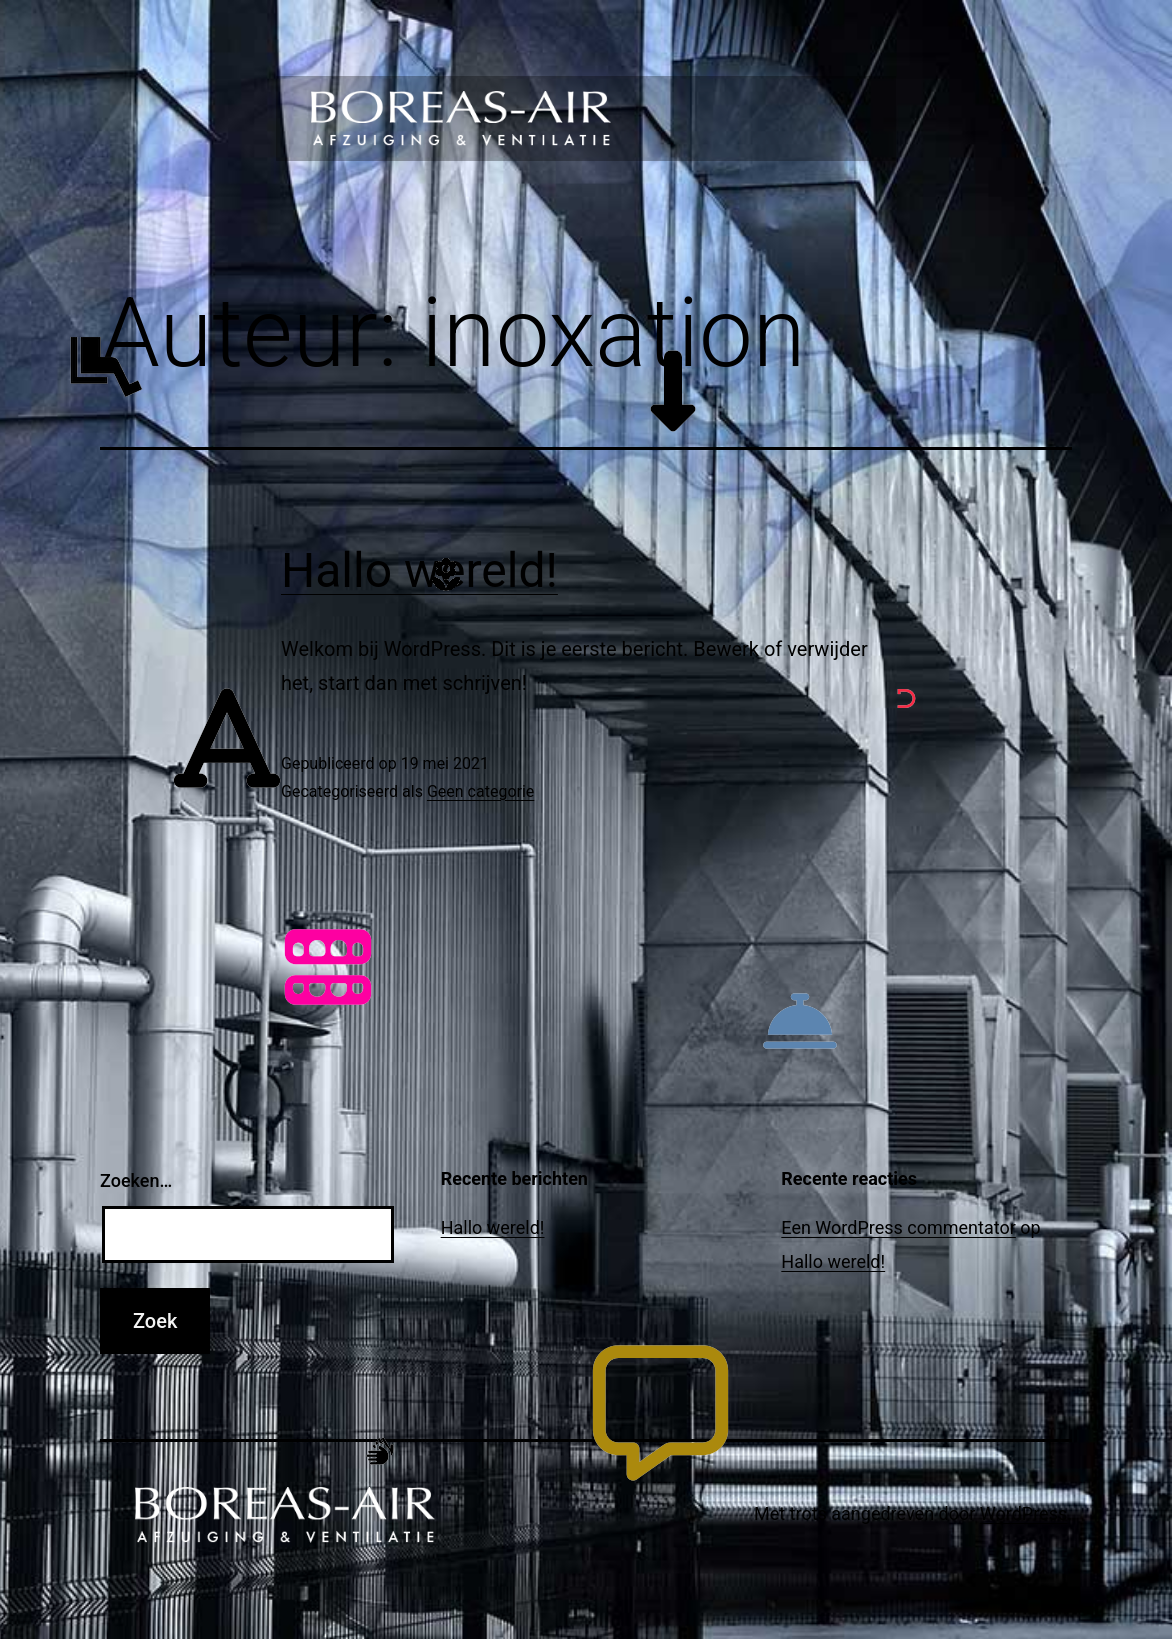 The width and height of the screenshot is (1172, 1639). Describe the element at coordinates (227, 738) in the screenshot. I see `change font or typography settings` at that location.